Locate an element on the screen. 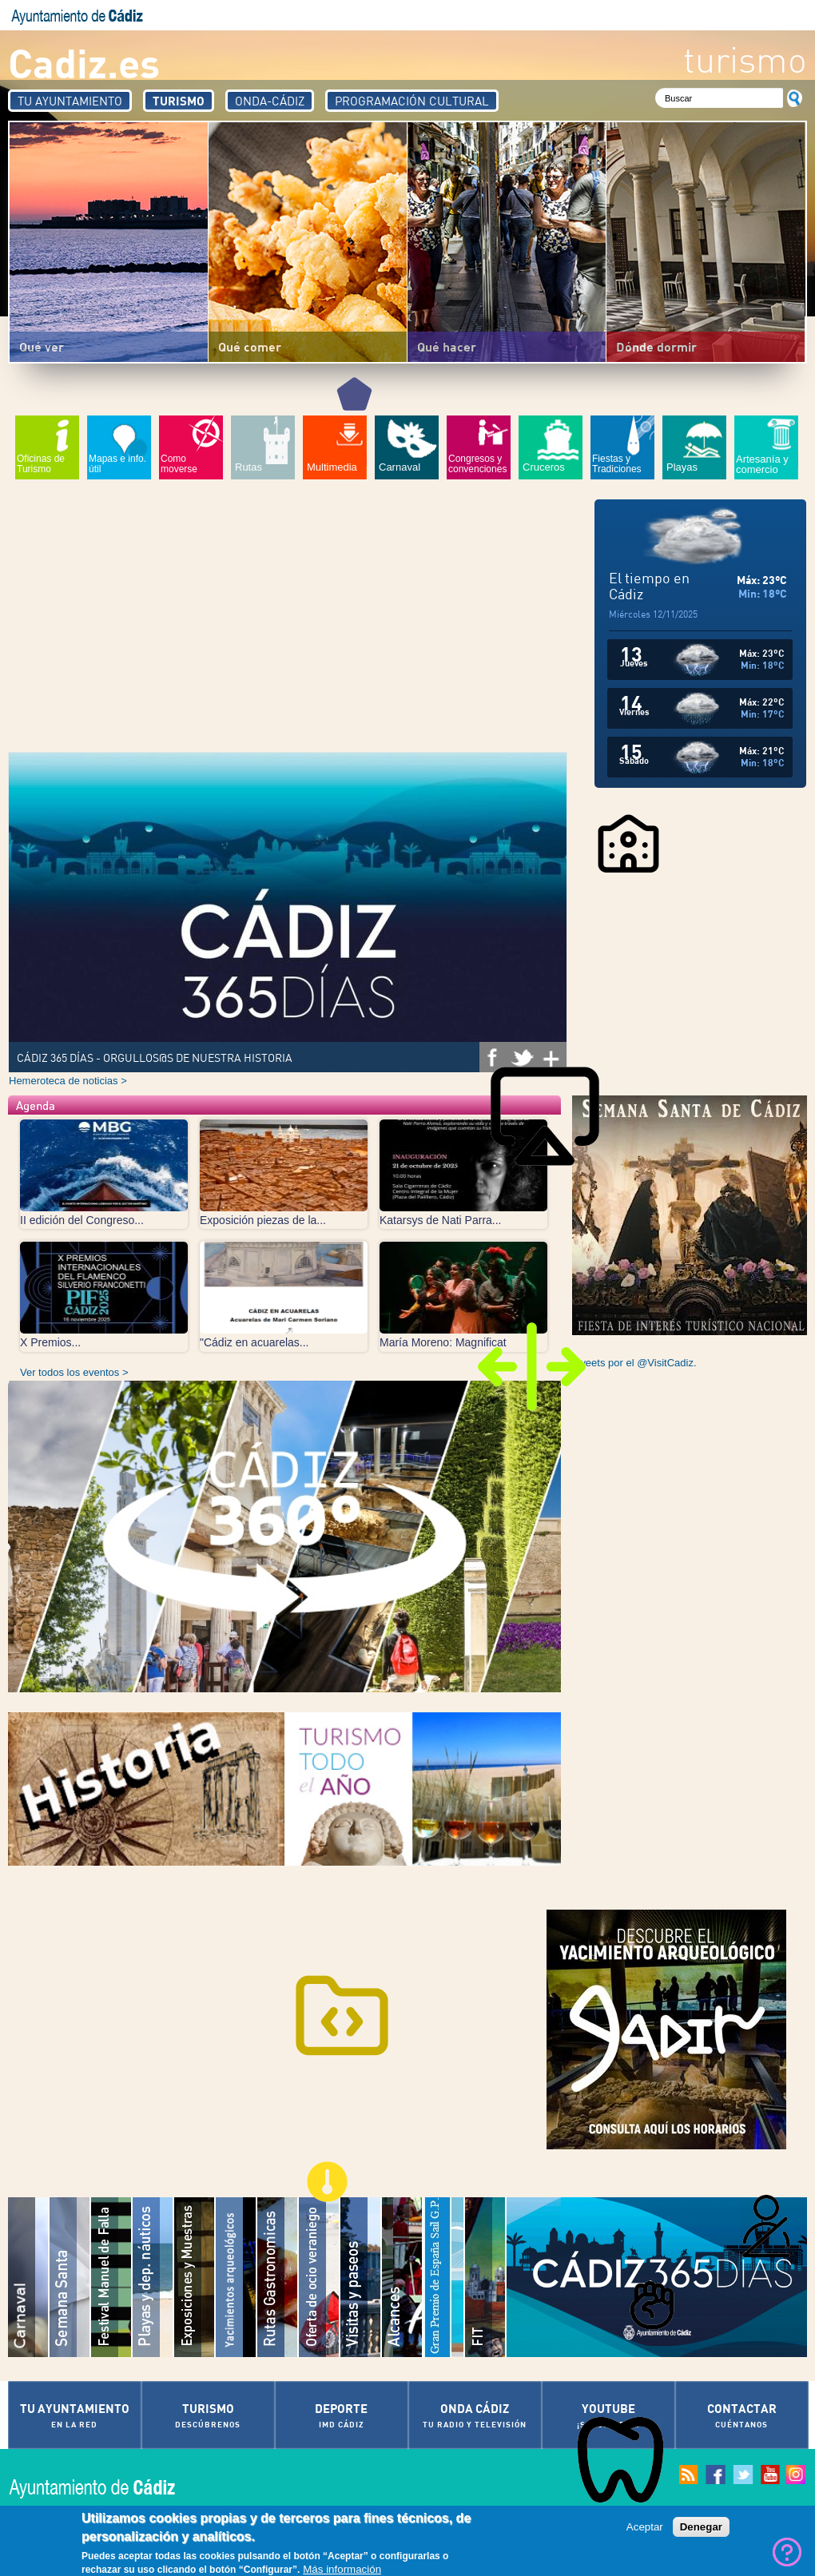 The image size is (815, 2576). stream content to an external display is located at coordinates (545, 1116).